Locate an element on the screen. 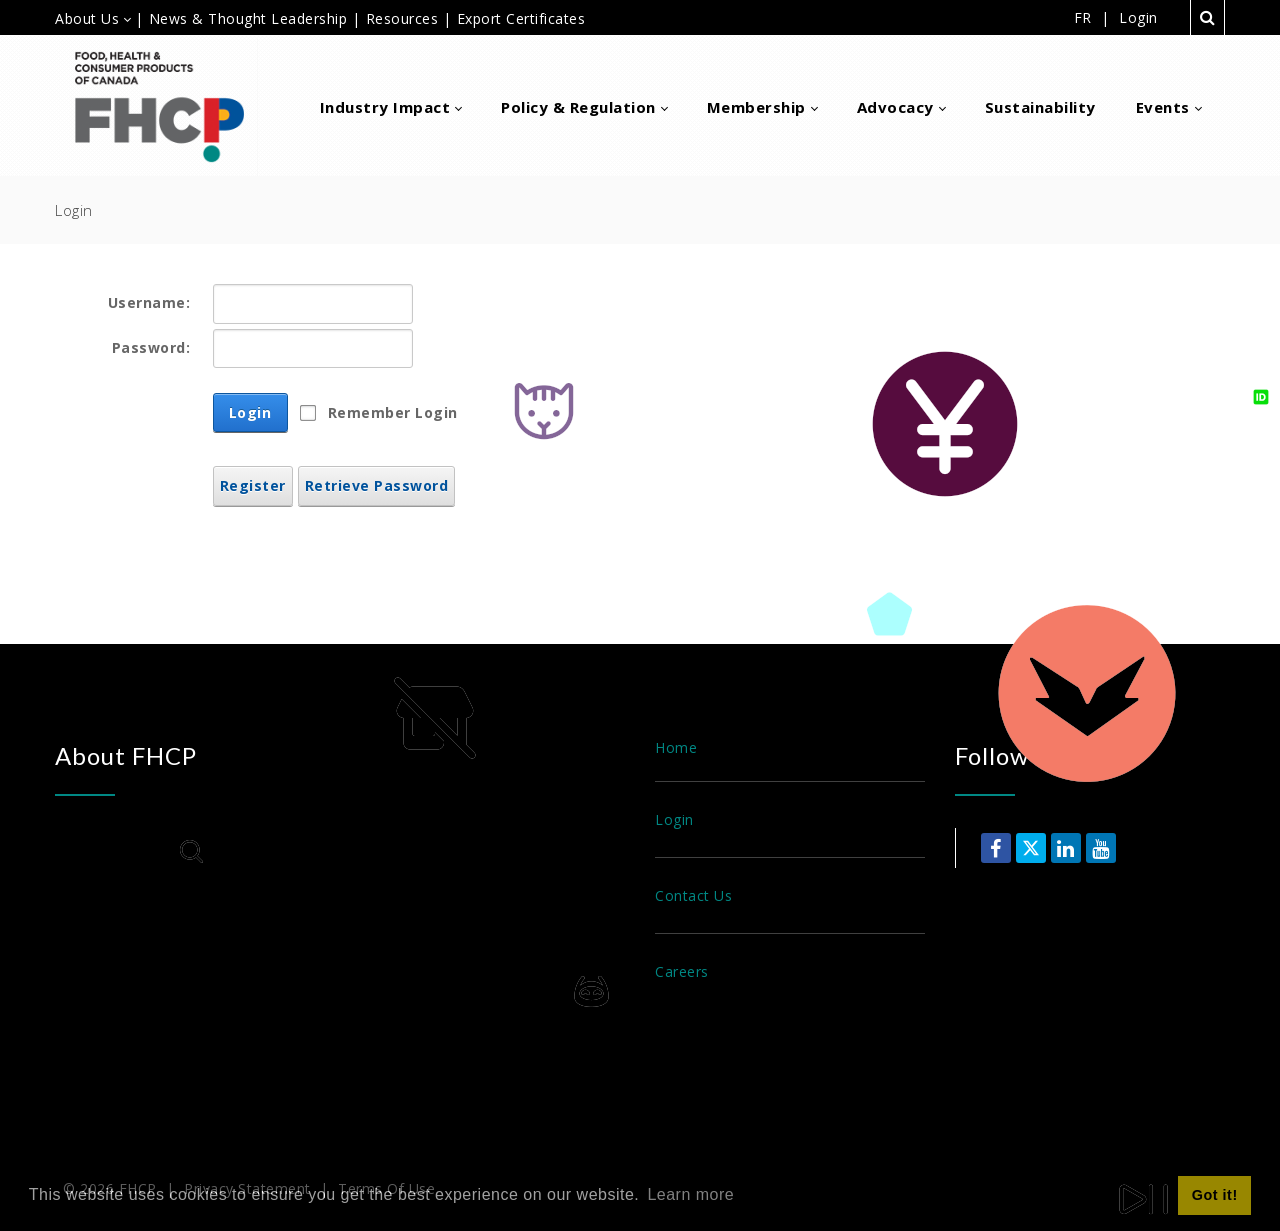 The width and height of the screenshot is (1280, 1231). indicates a bot account or automated user is located at coordinates (591, 991).